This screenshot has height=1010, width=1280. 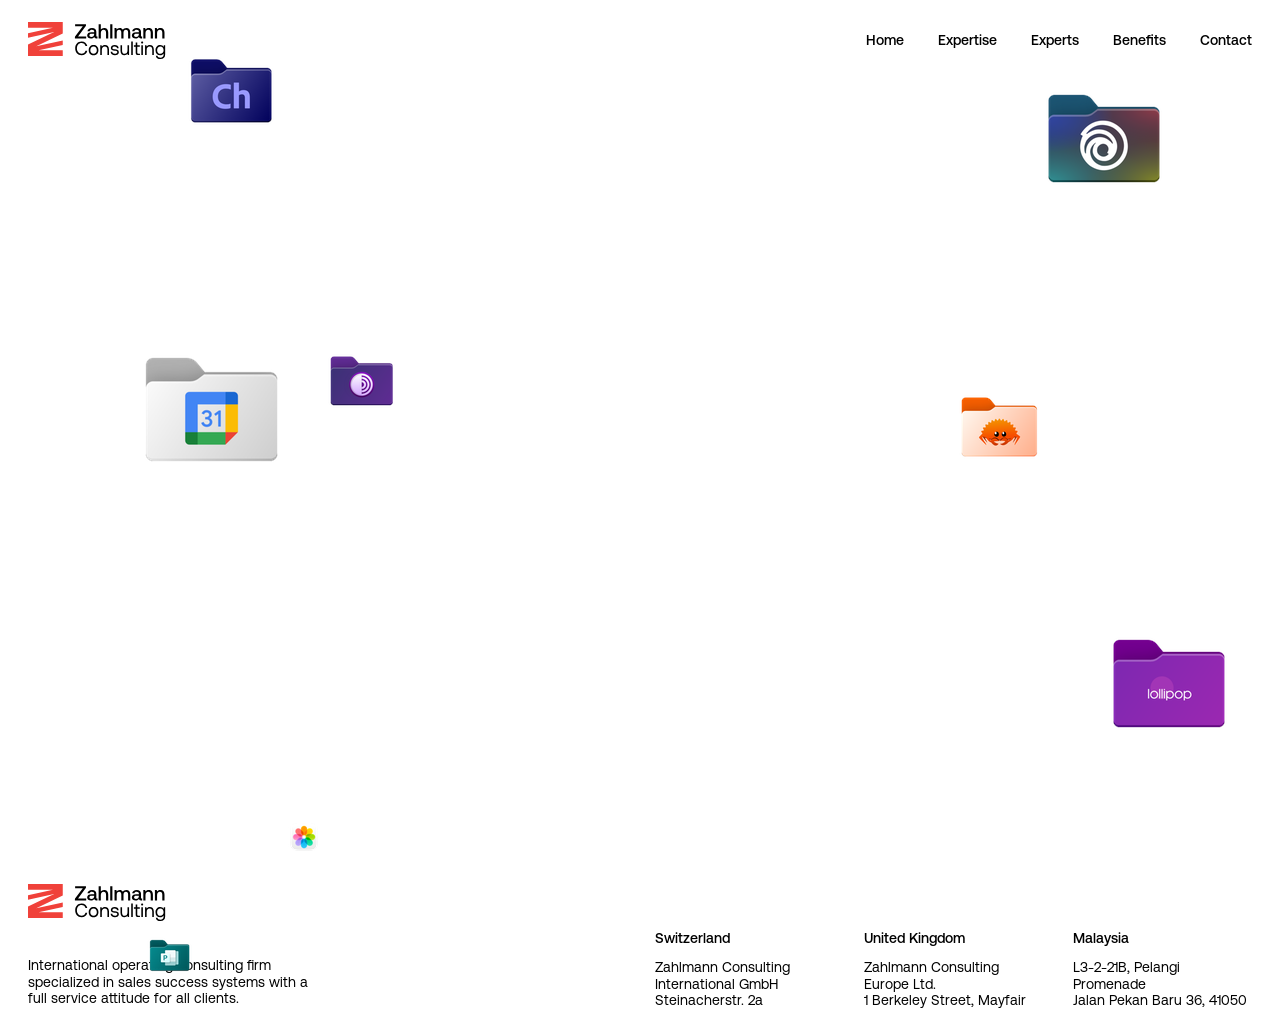 I want to click on folder containing tor browser files, so click(x=361, y=382).